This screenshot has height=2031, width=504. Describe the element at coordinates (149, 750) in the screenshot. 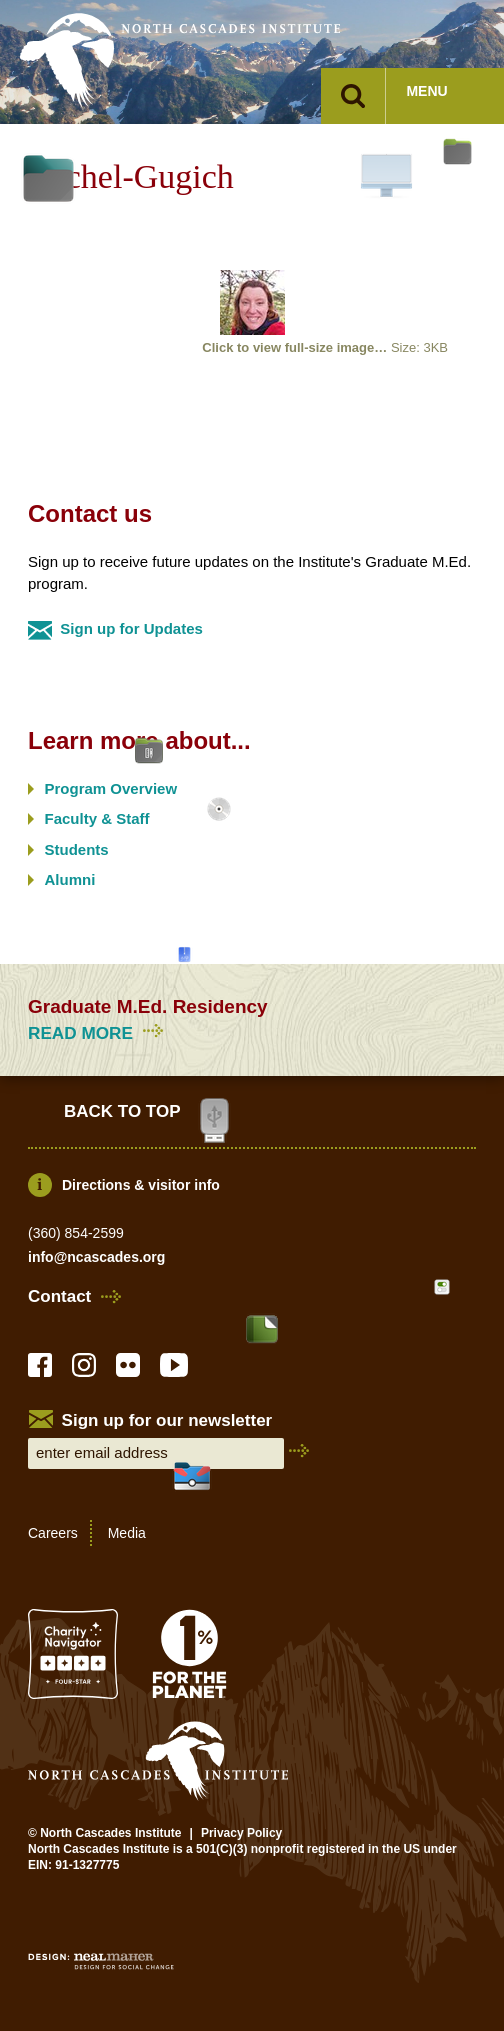

I see `open templates folder` at that location.